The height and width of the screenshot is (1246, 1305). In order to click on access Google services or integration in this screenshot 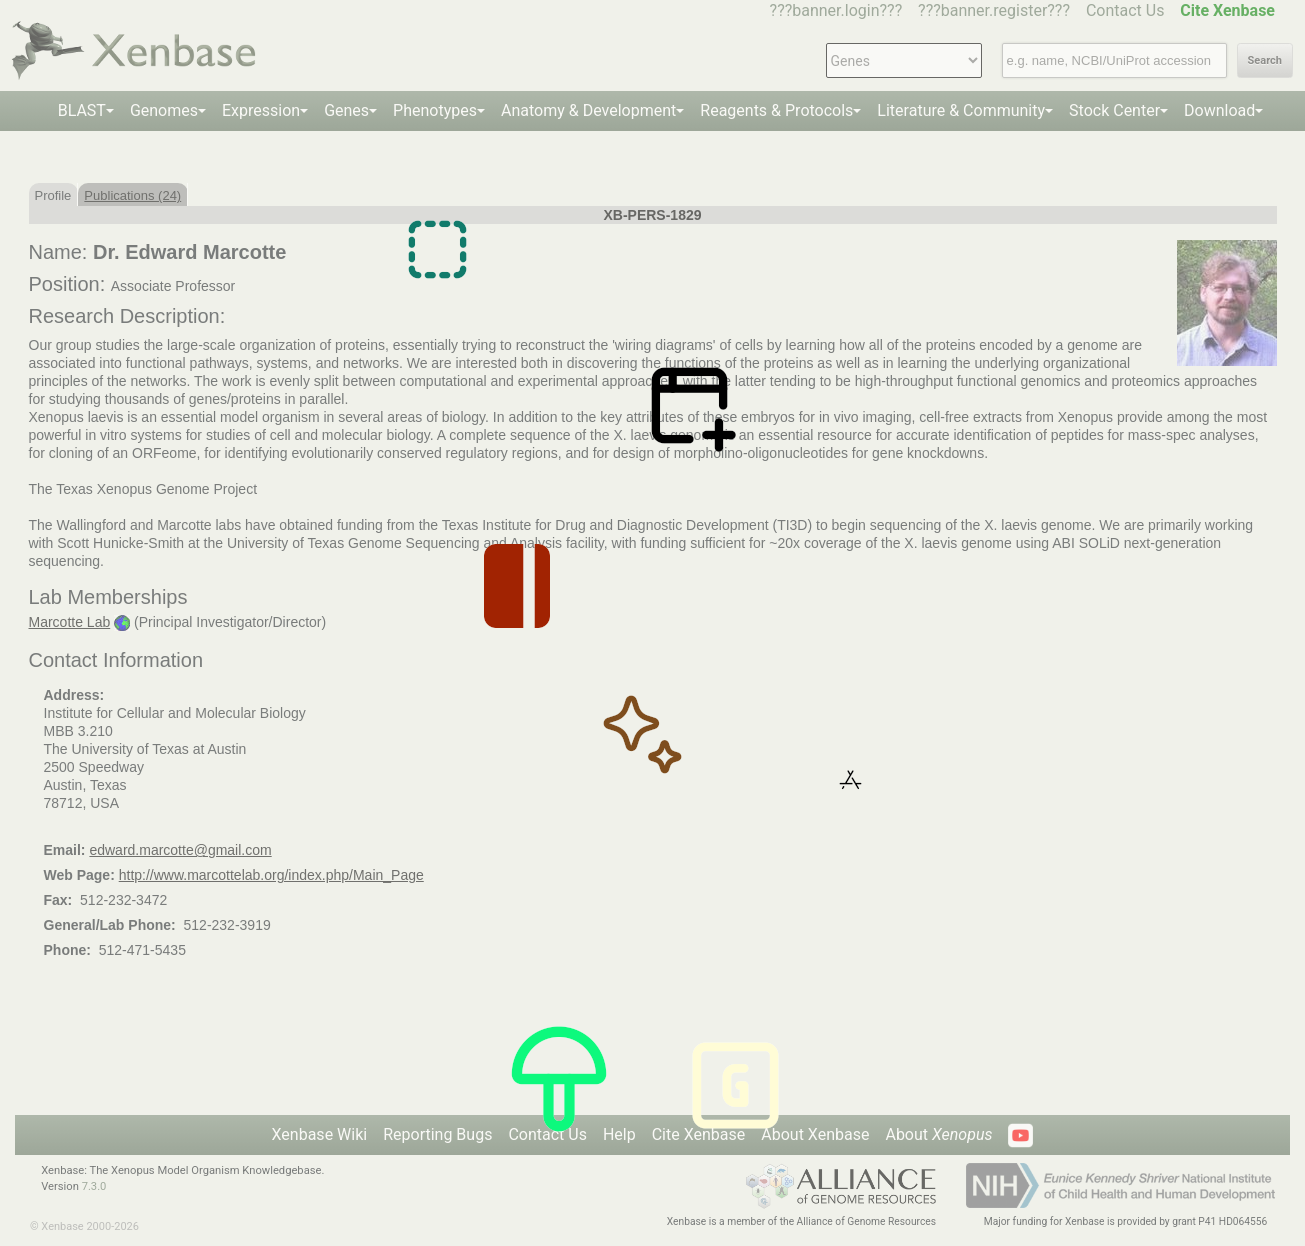, I will do `click(735, 1085)`.